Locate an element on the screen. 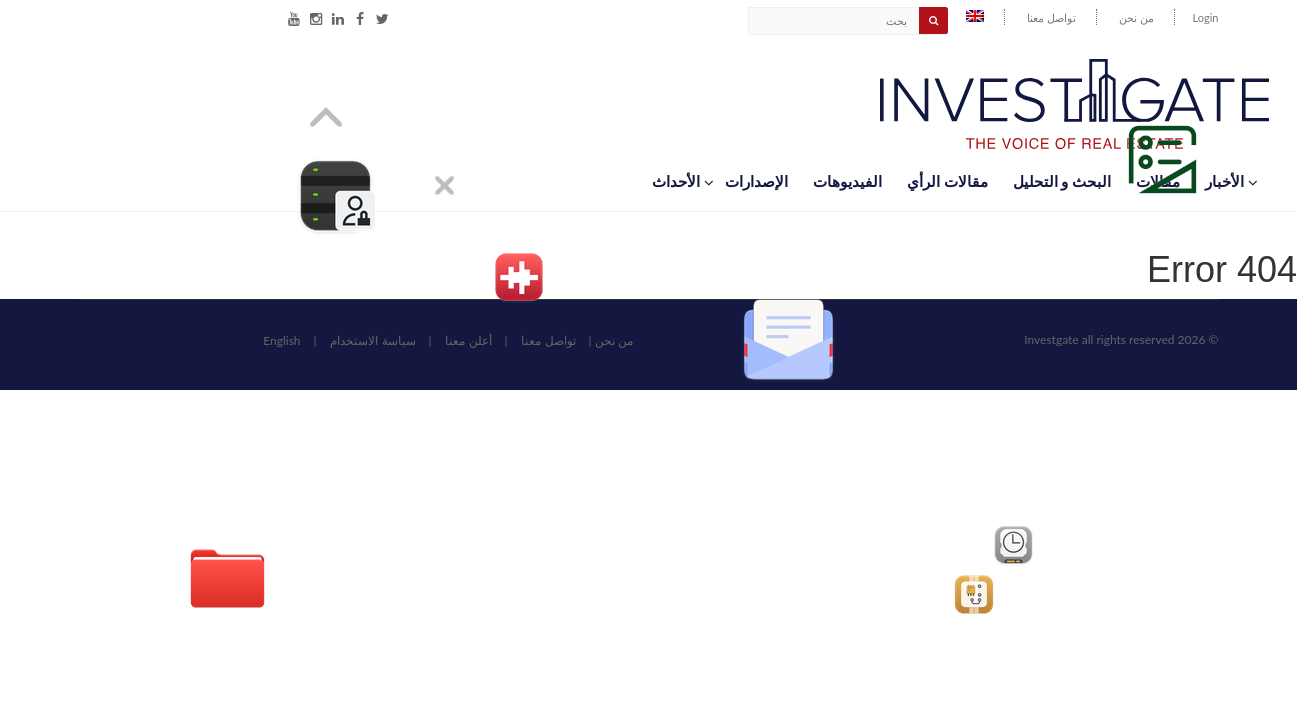  access time machine backup settings is located at coordinates (1013, 545).